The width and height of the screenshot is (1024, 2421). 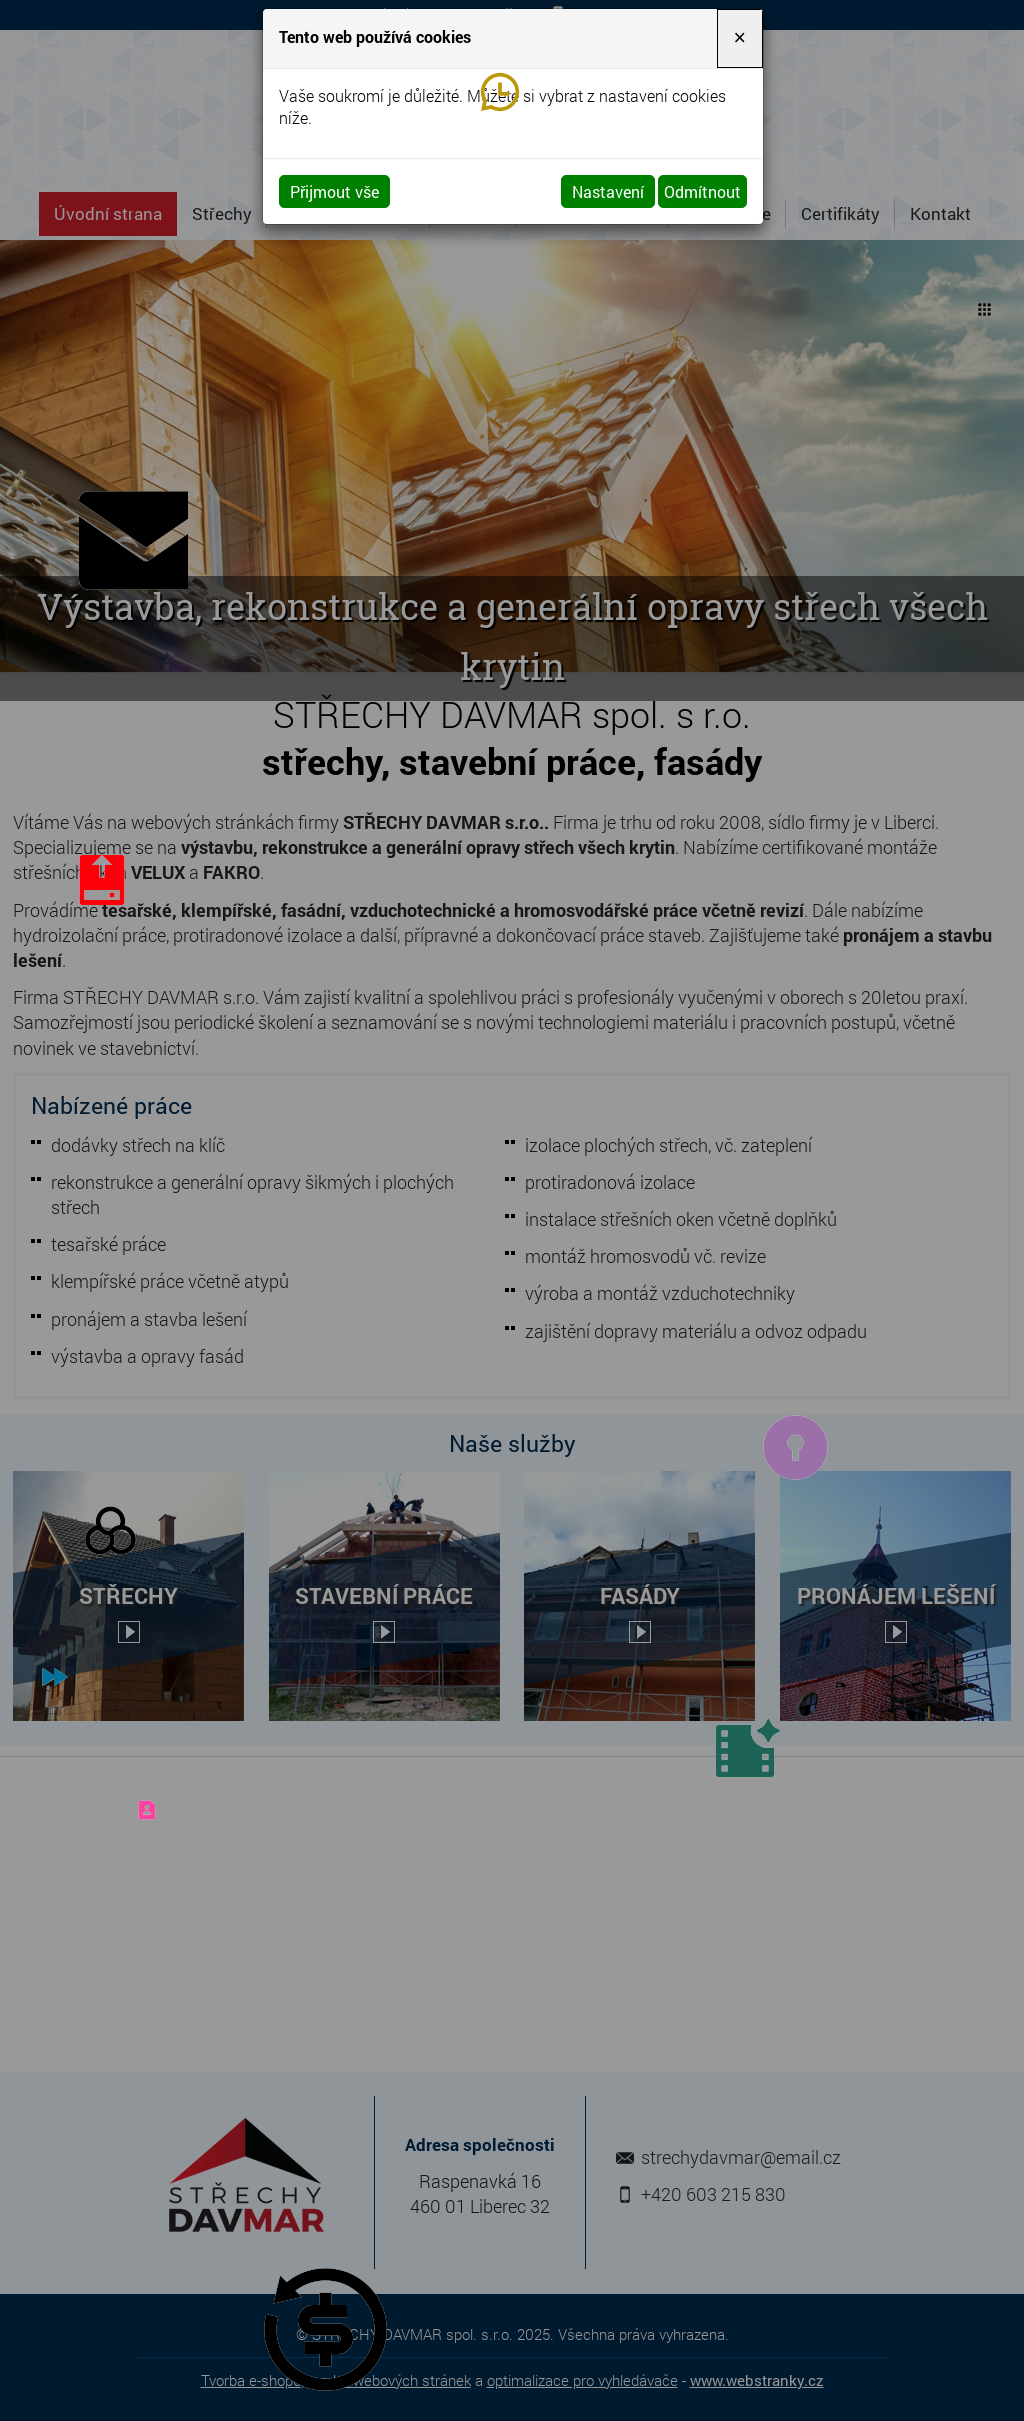 I want to click on request a refund for a purchase, so click(x=325, y=2329).